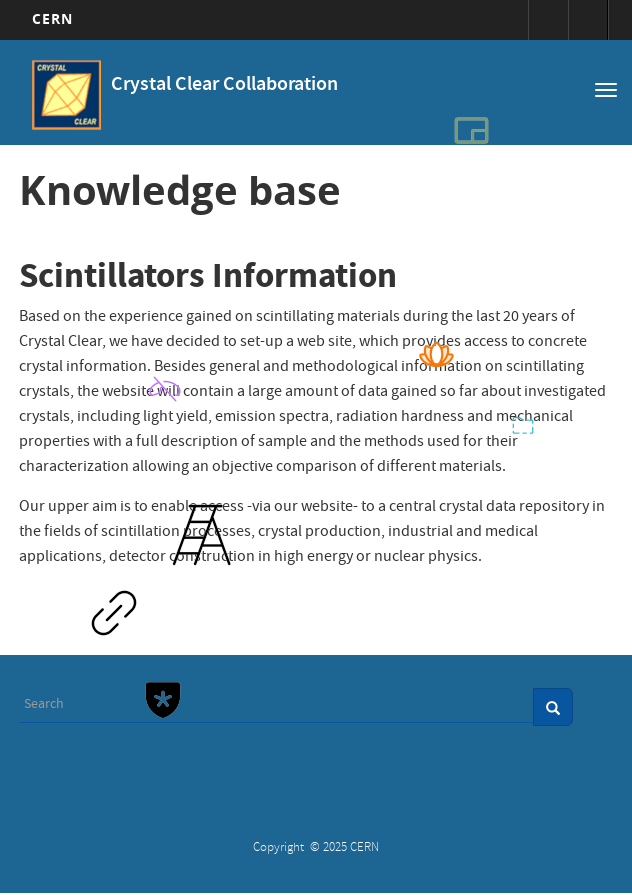 This screenshot has width=632, height=895. Describe the element at coordinates (163, 698) in the screenshot. I see `indicates premium or starred security feature` at that location.